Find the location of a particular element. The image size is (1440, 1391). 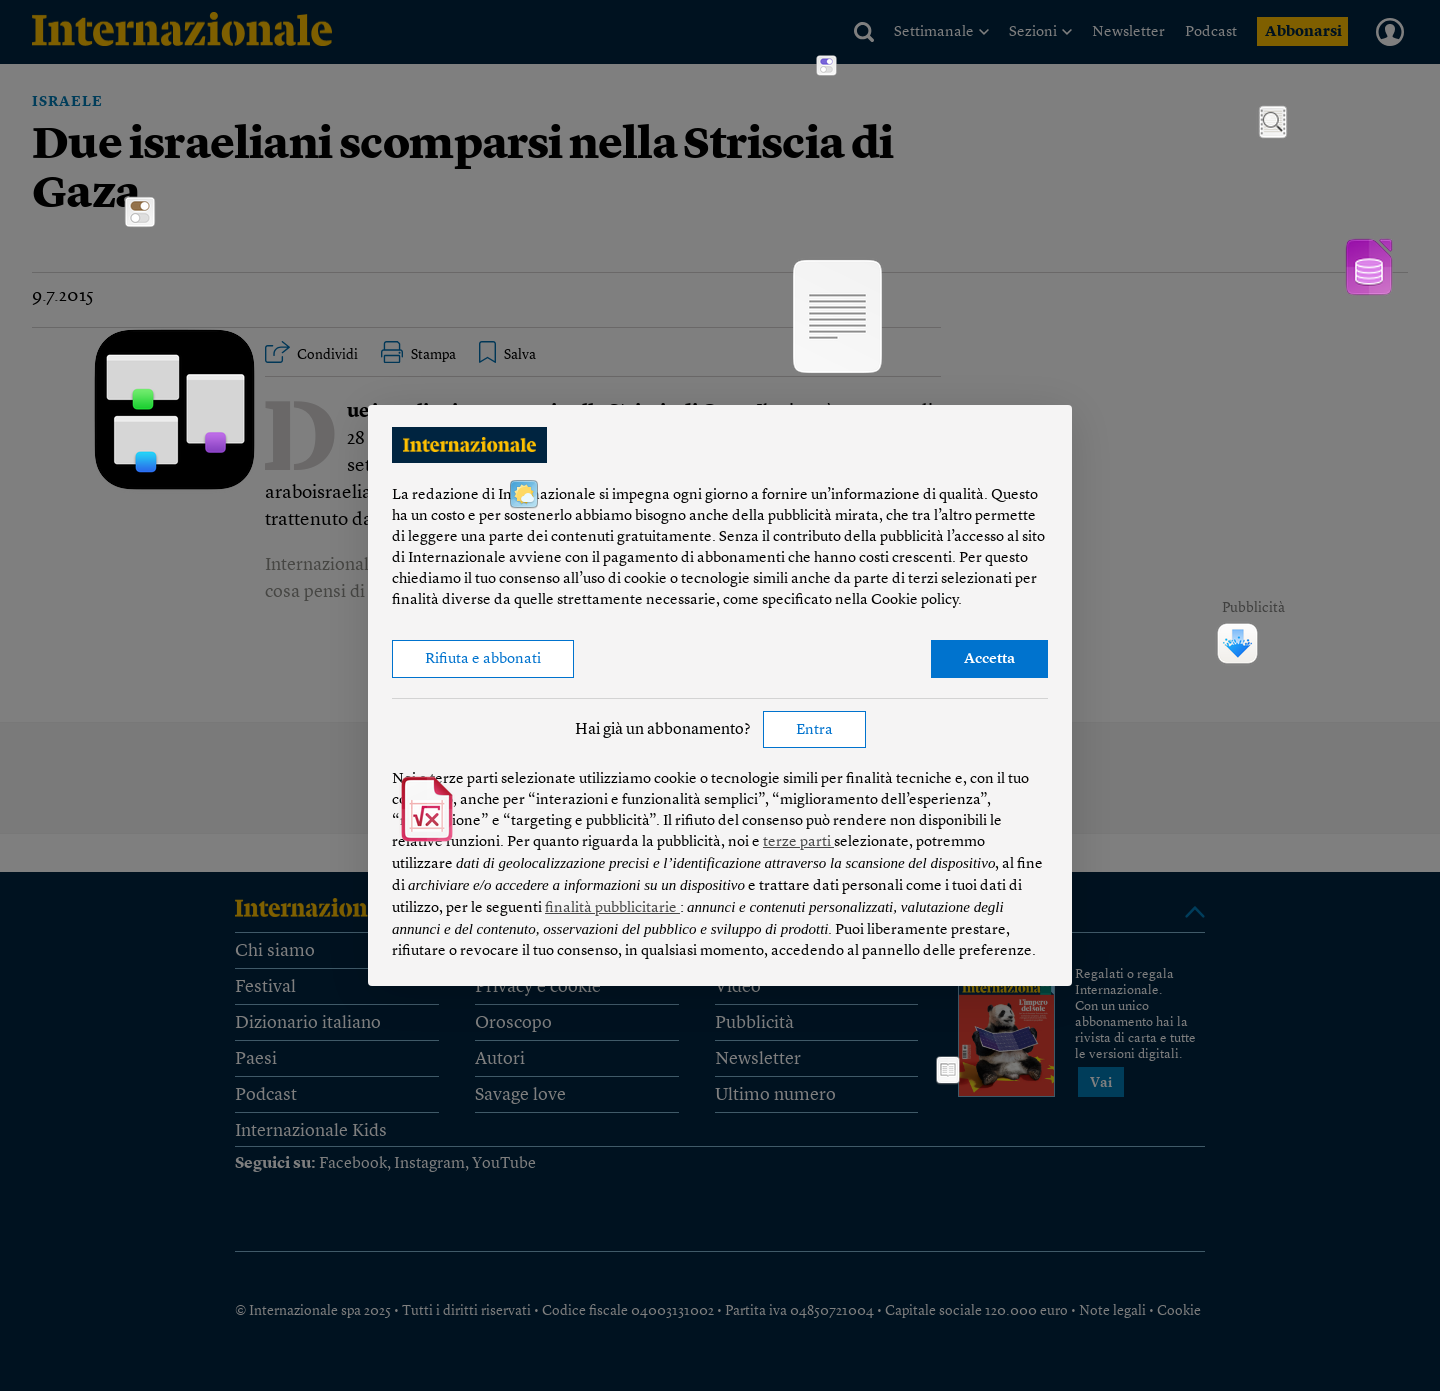

open gnome logs application is located at coordinates (1273, 122).